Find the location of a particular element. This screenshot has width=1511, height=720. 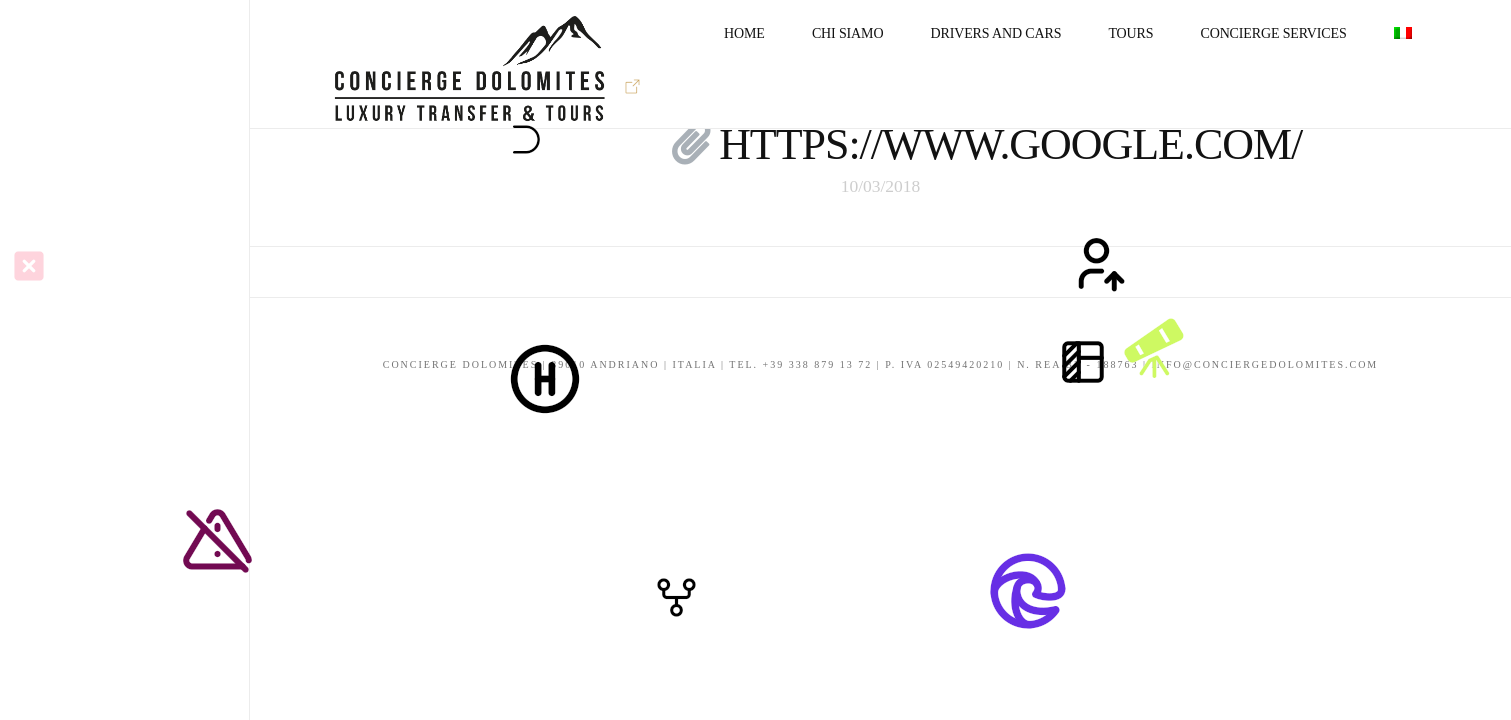

select or highlight a table column is located at coordinates (1083, 362).